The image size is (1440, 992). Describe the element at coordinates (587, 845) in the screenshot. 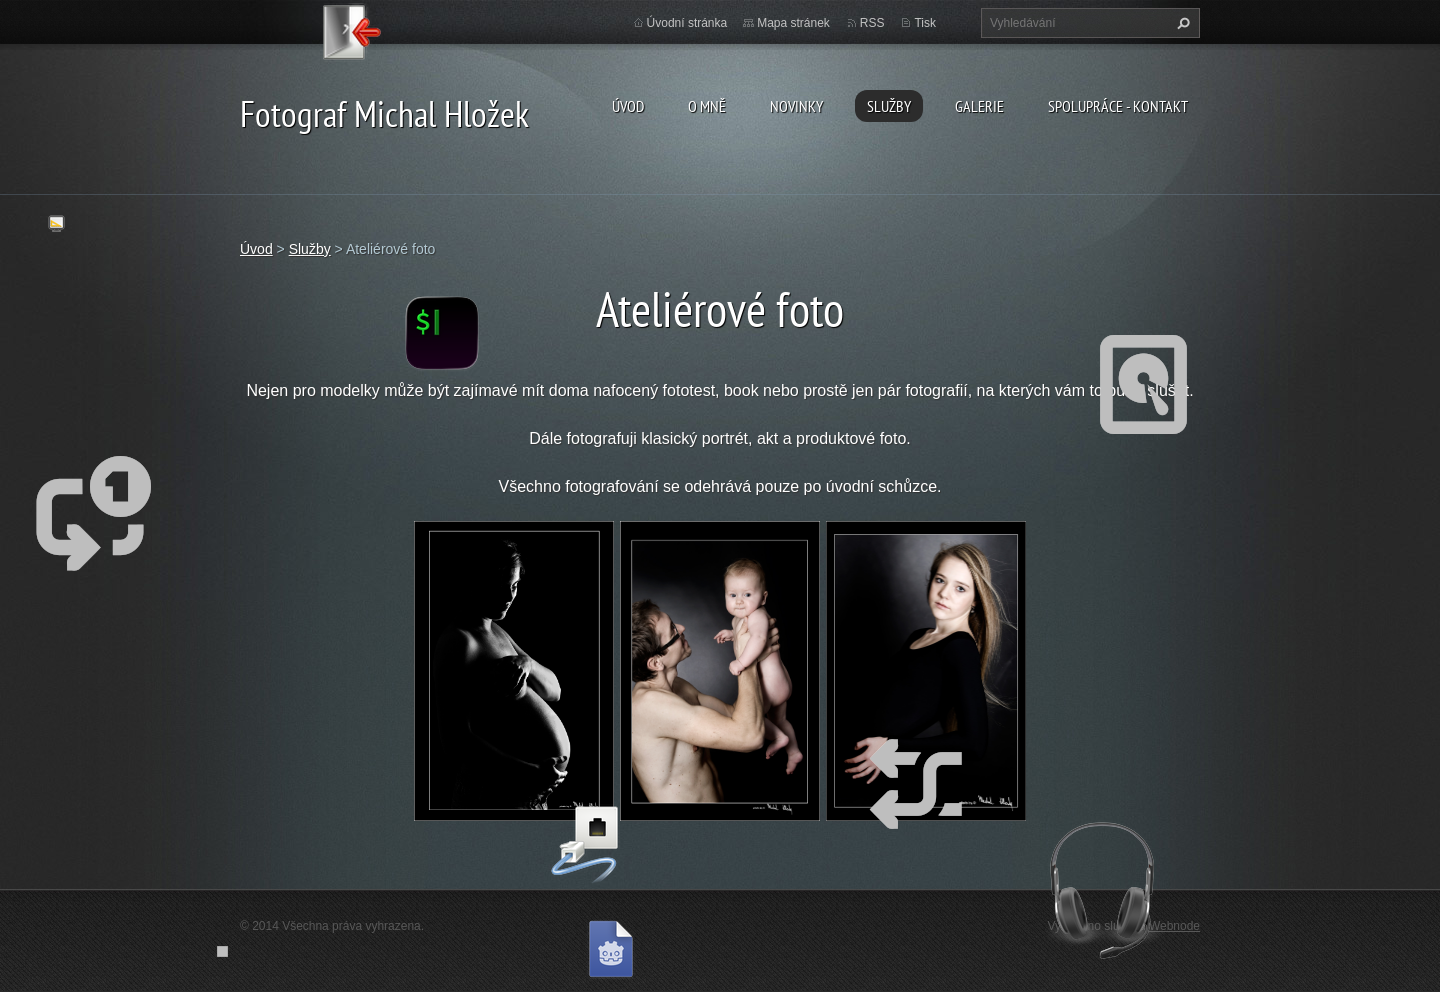

I see `indicates wired network connection is disconnected` at that location.